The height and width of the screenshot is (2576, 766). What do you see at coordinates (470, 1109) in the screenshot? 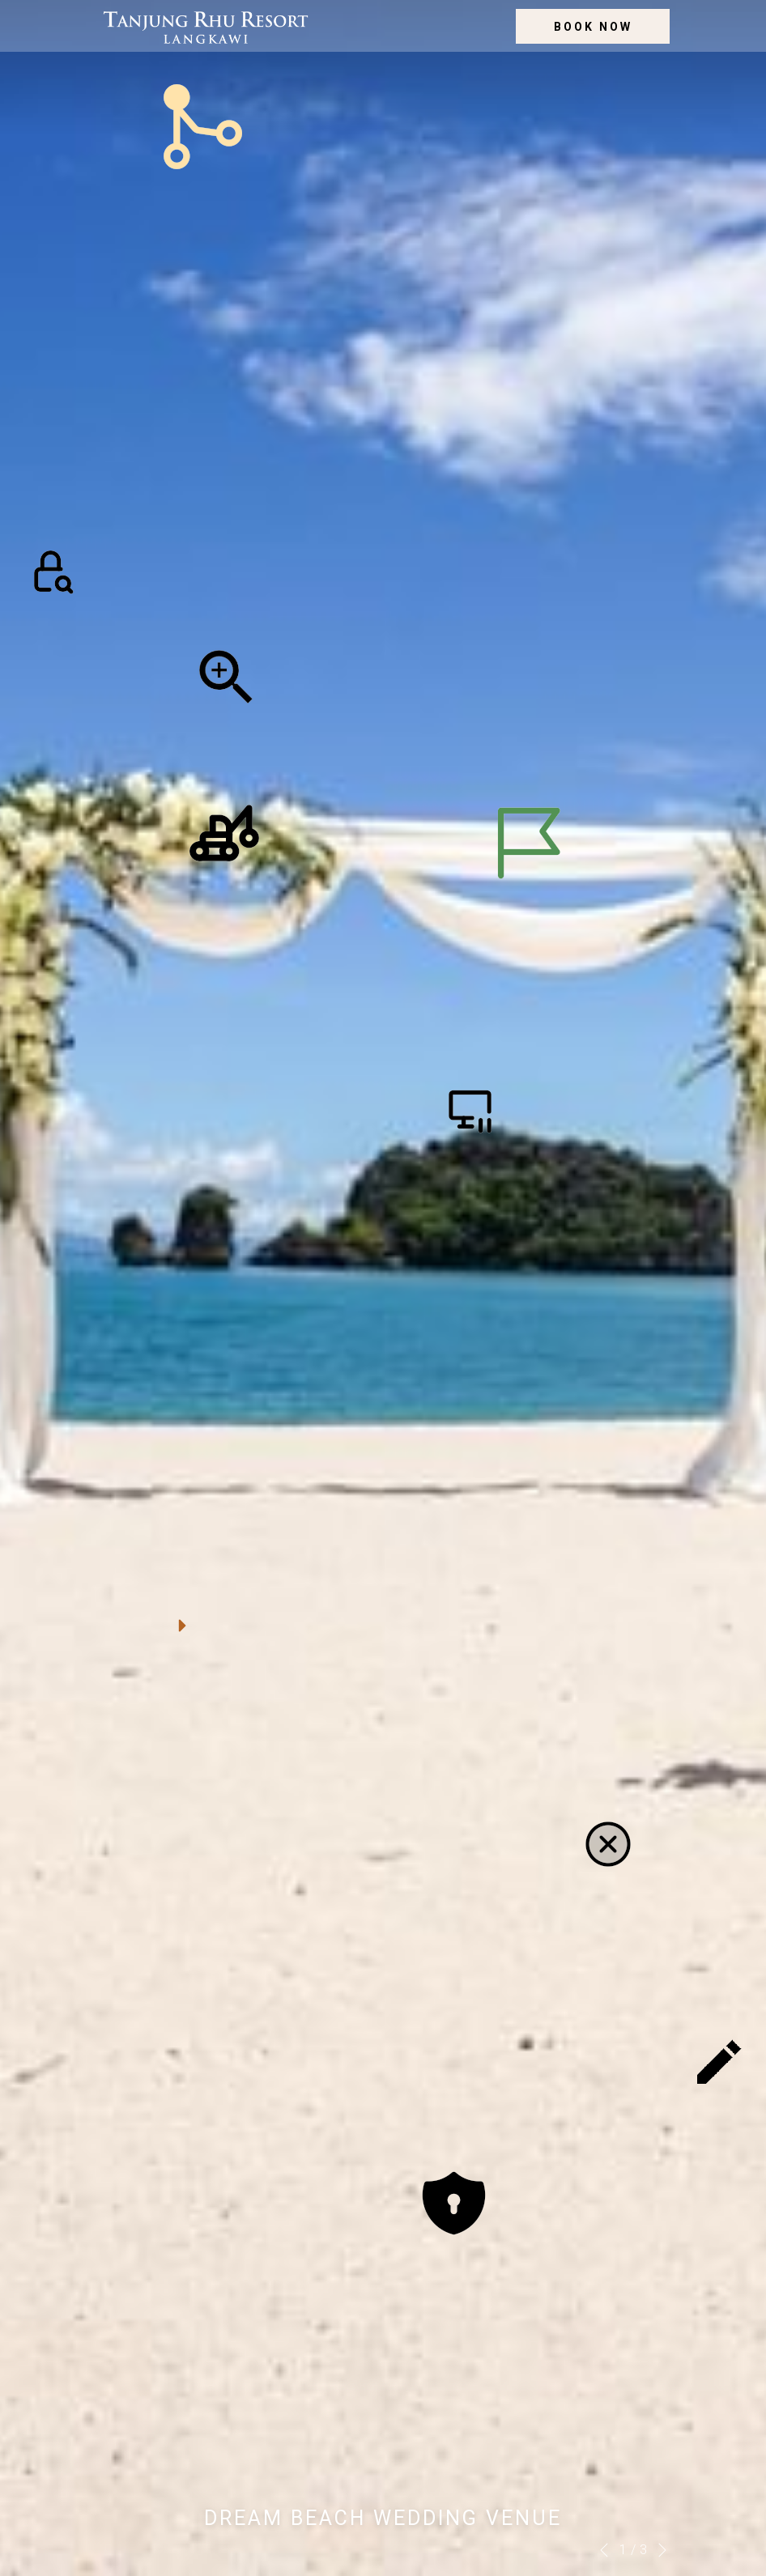
I see `pause desktop streaming or mirroring` at bounding box center [470, 1109].